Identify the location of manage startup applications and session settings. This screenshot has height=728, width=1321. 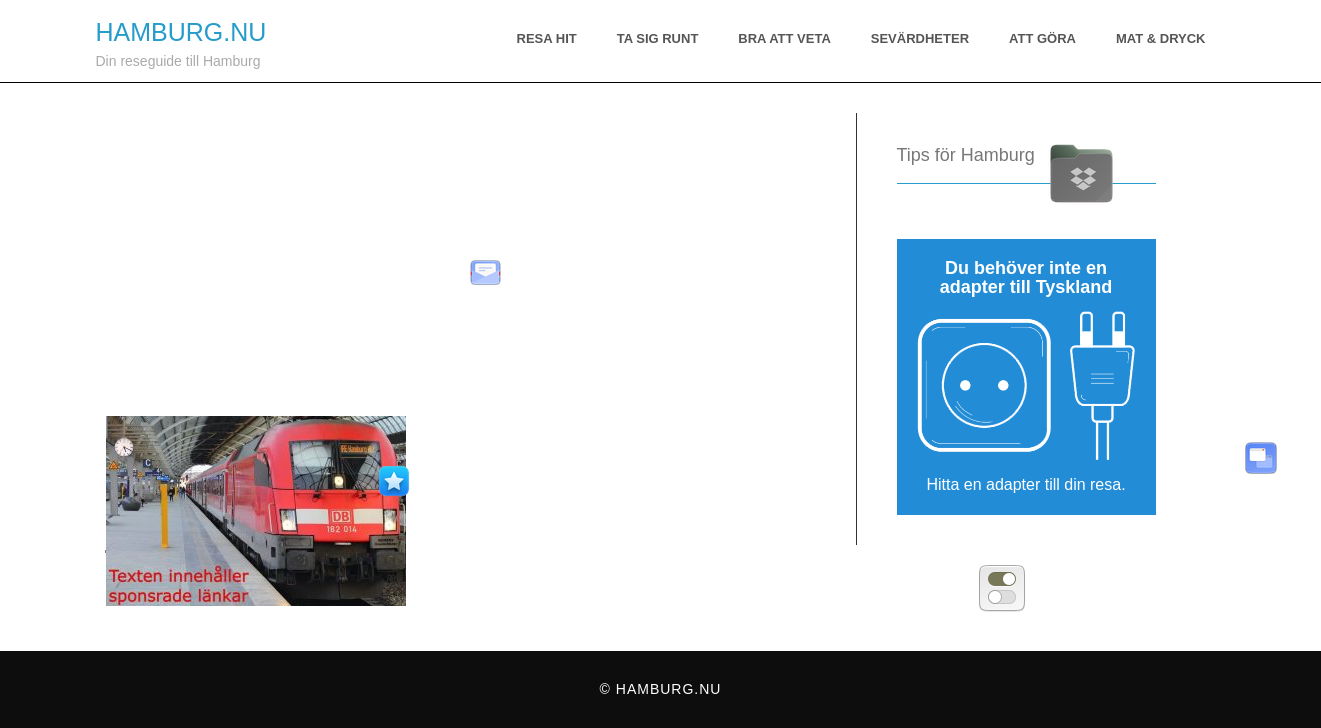
(1261, 458).